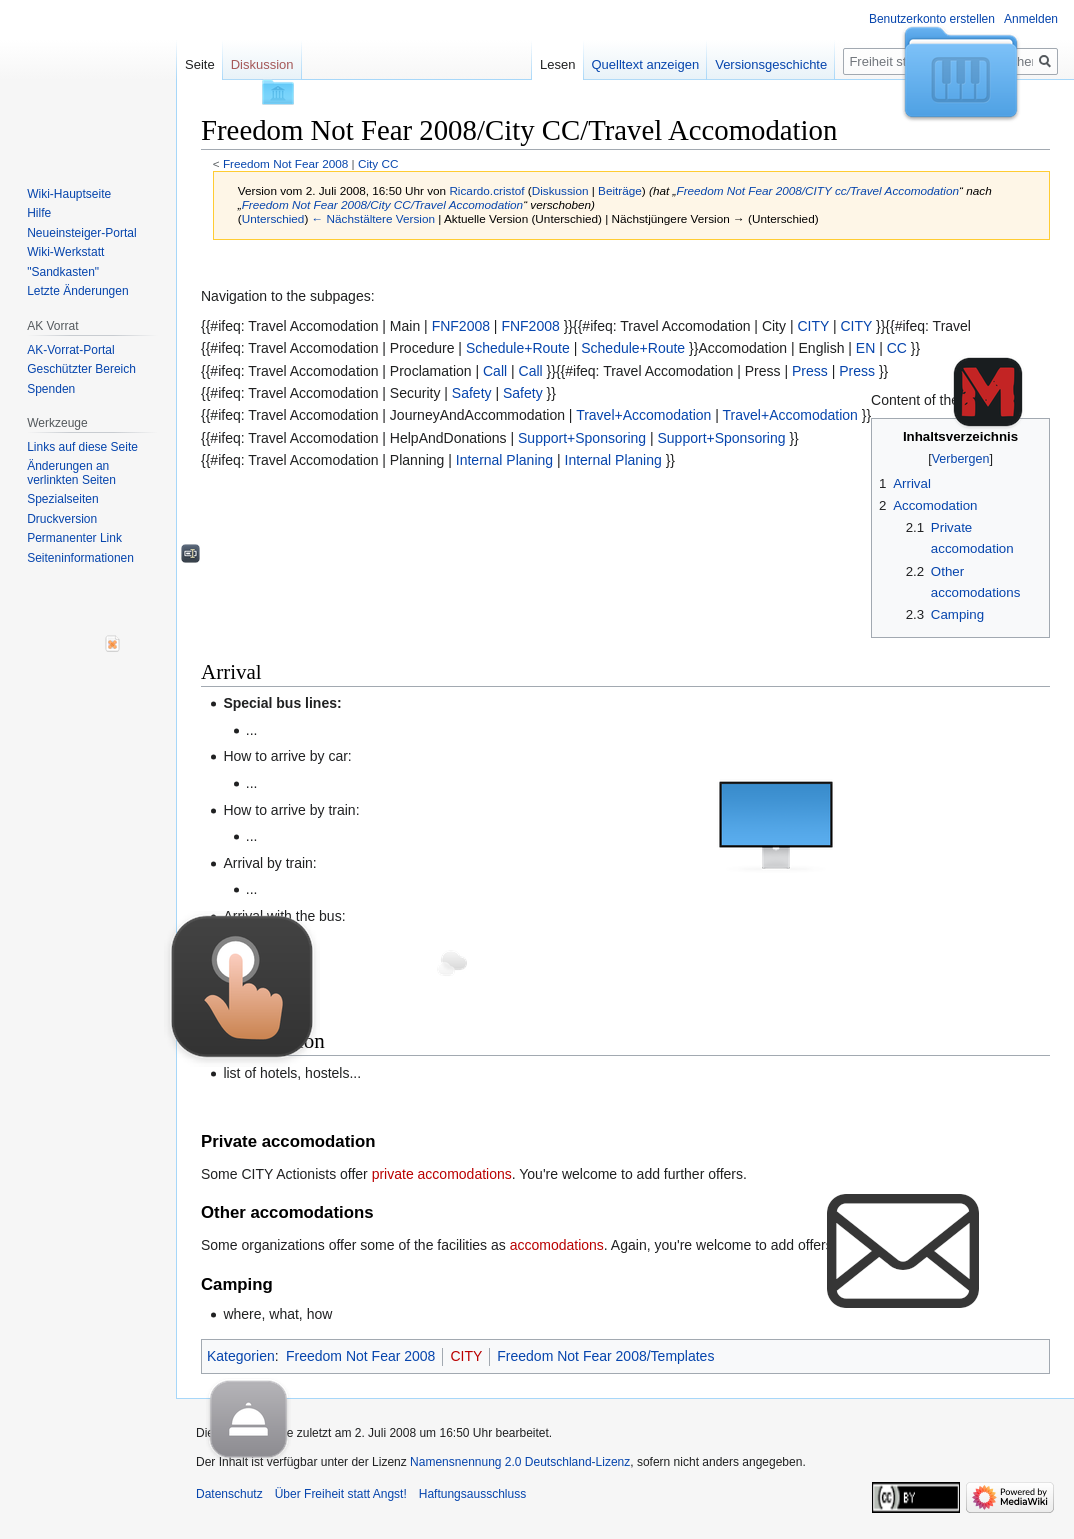 The width and height of the screenshot is (1074, 1539). I want to click on open your music folder, so click(961, 72).